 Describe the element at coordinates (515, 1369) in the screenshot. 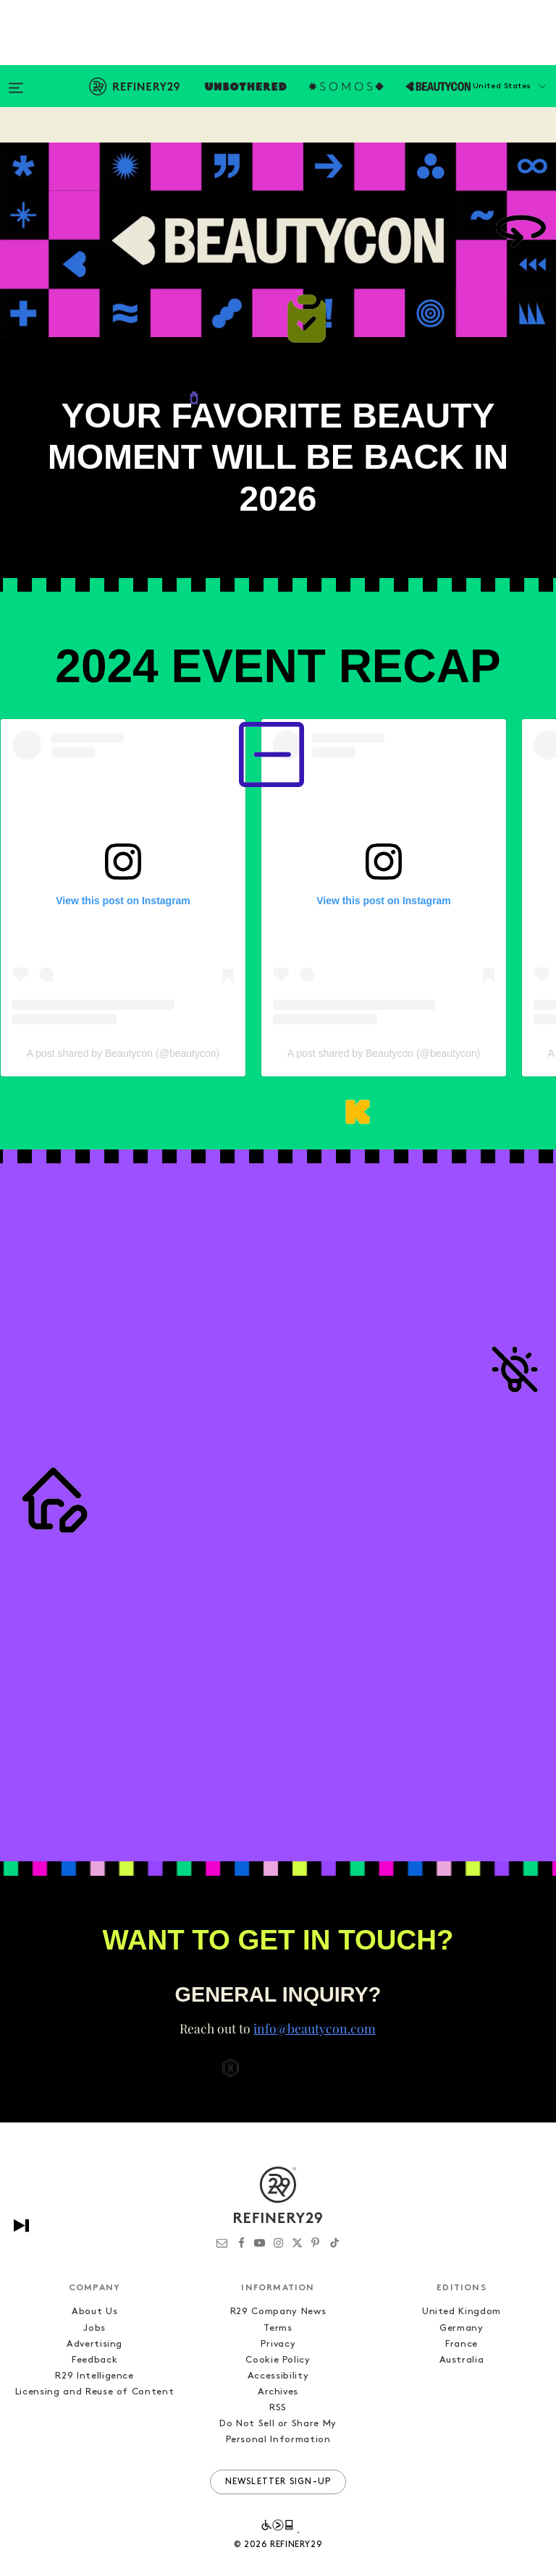

I see `disable light mode or brightness` at that location.